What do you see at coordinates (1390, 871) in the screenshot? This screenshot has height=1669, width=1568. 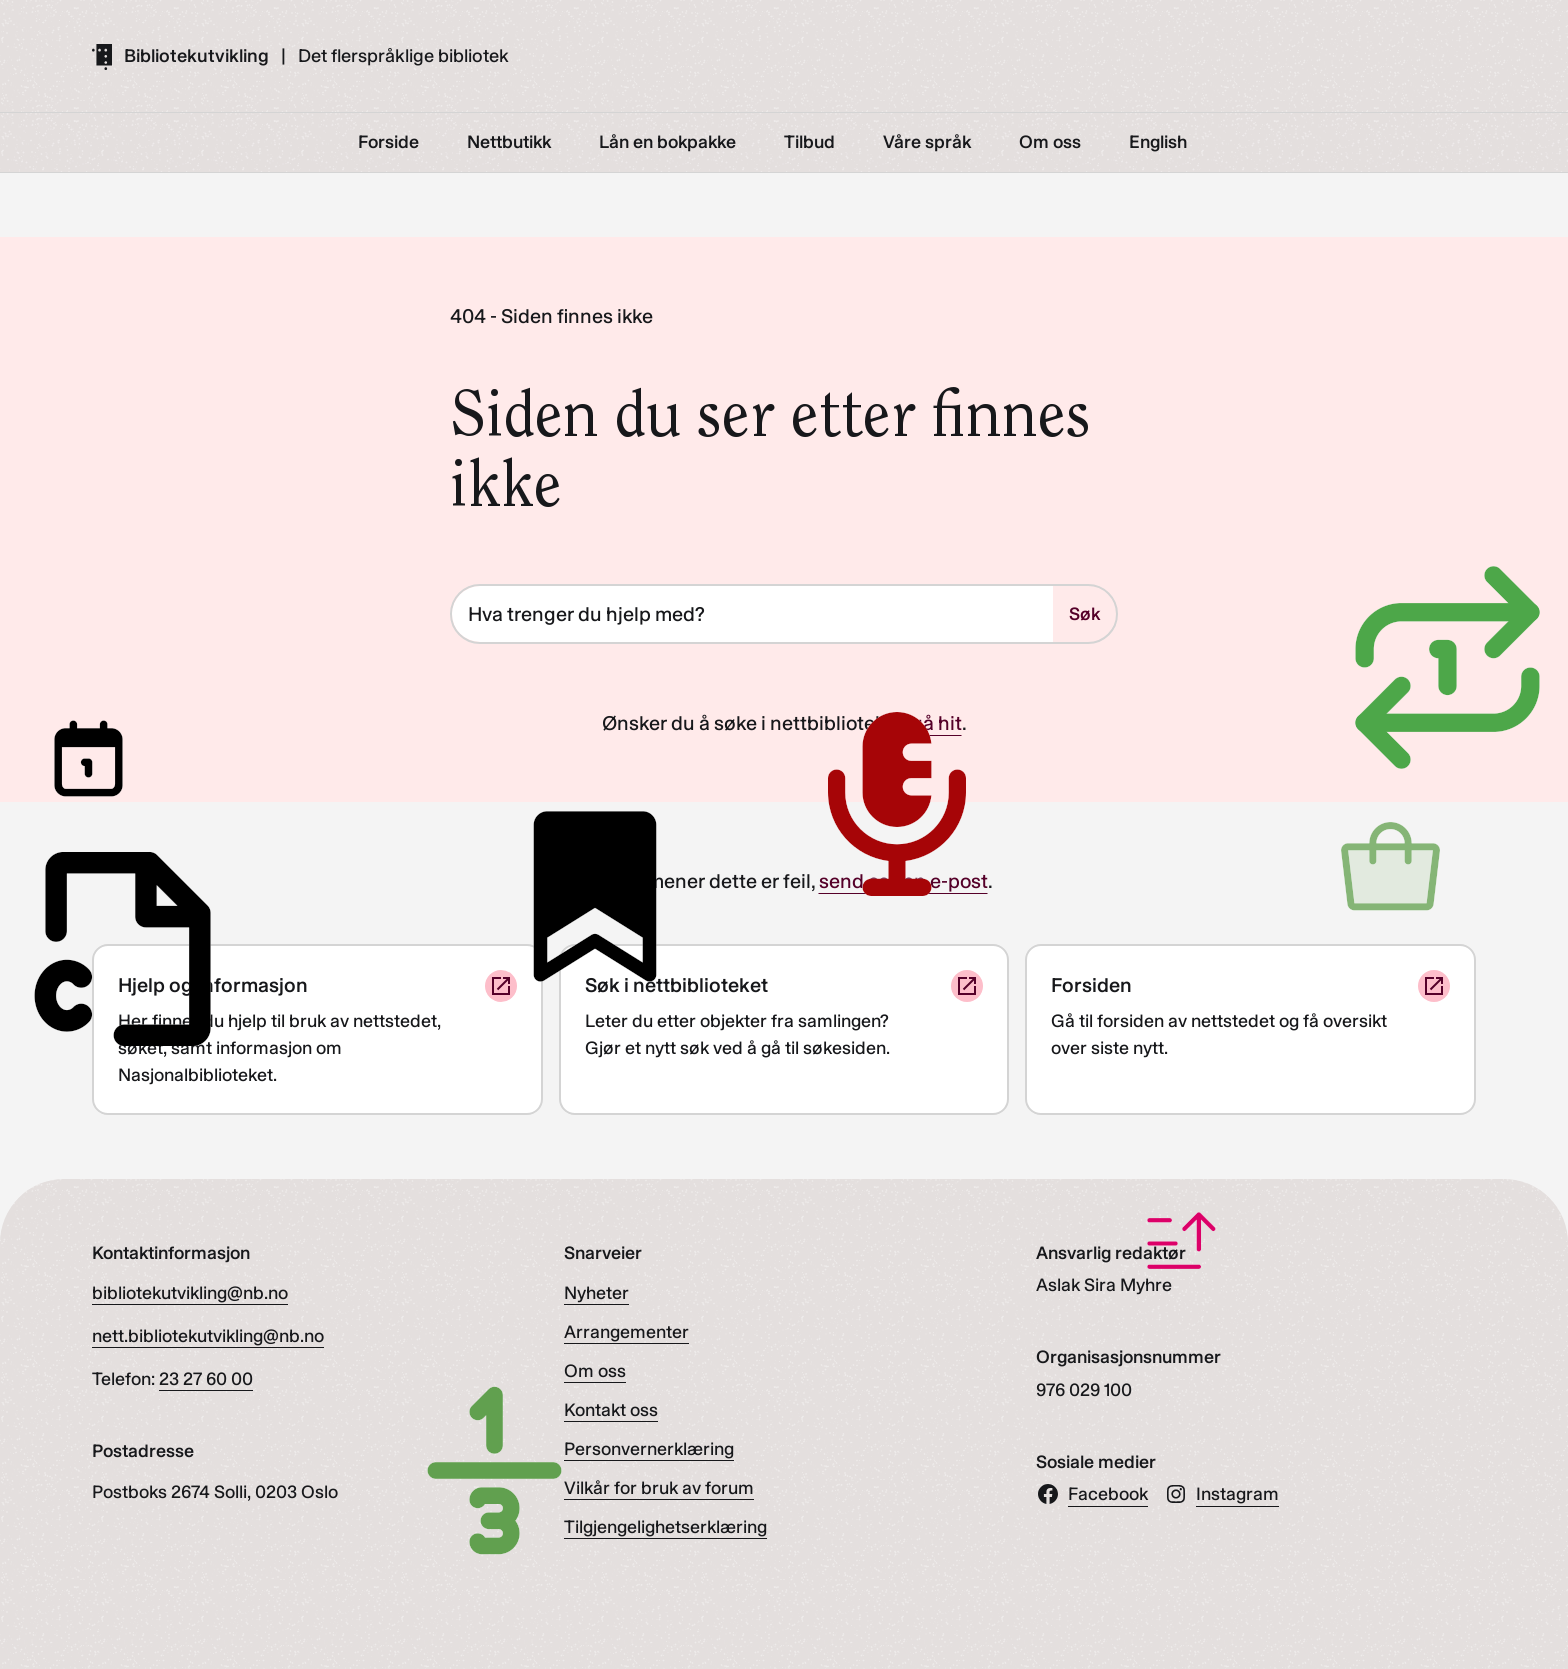 I see `view your shopping bag` at bounding box center [1390, 871].